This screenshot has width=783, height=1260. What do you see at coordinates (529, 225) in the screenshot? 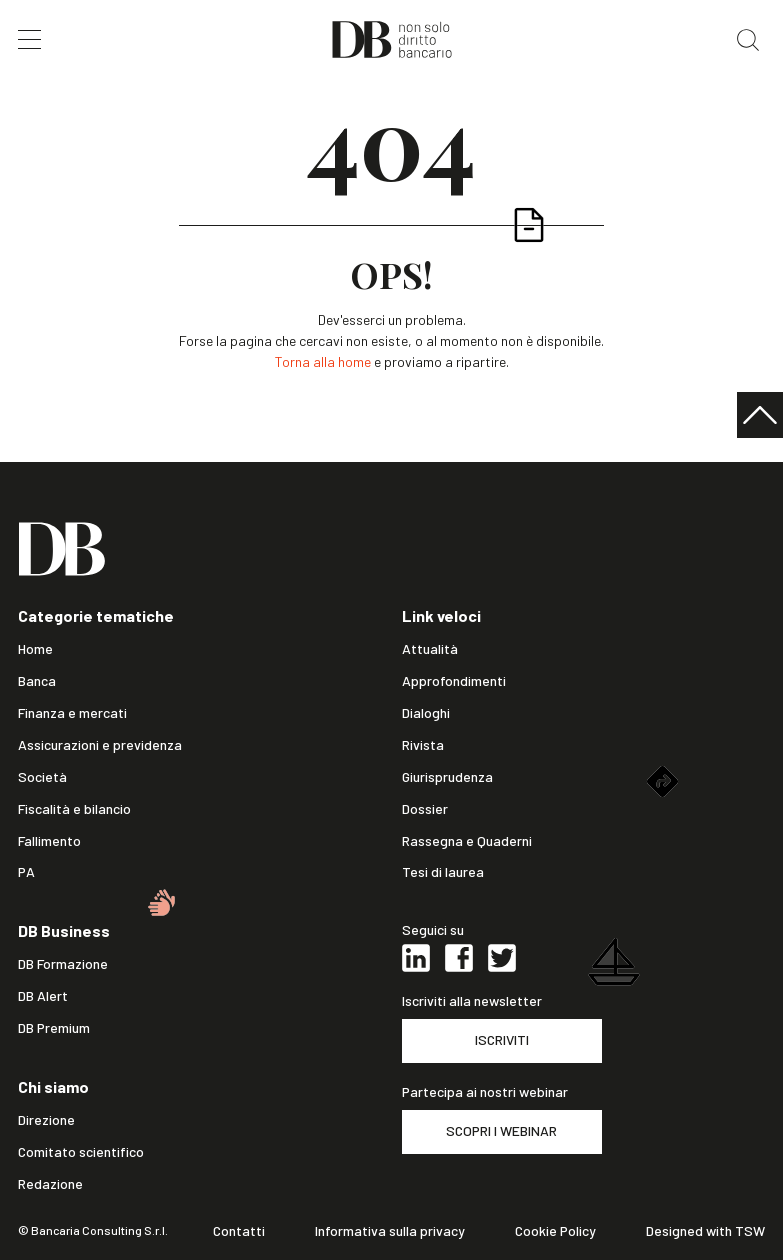
I see `remove a file from your selection` at bounding box center [529, 225].